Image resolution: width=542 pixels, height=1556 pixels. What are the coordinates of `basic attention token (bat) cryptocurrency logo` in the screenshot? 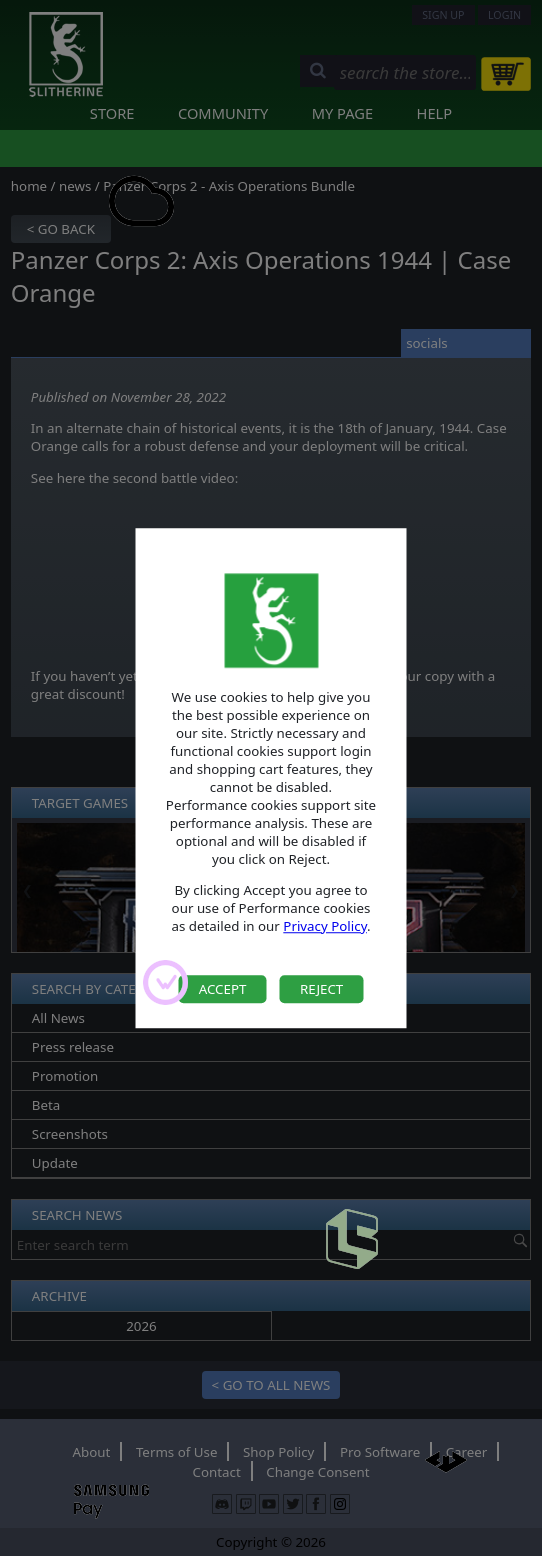 It's located at (446, 1462).